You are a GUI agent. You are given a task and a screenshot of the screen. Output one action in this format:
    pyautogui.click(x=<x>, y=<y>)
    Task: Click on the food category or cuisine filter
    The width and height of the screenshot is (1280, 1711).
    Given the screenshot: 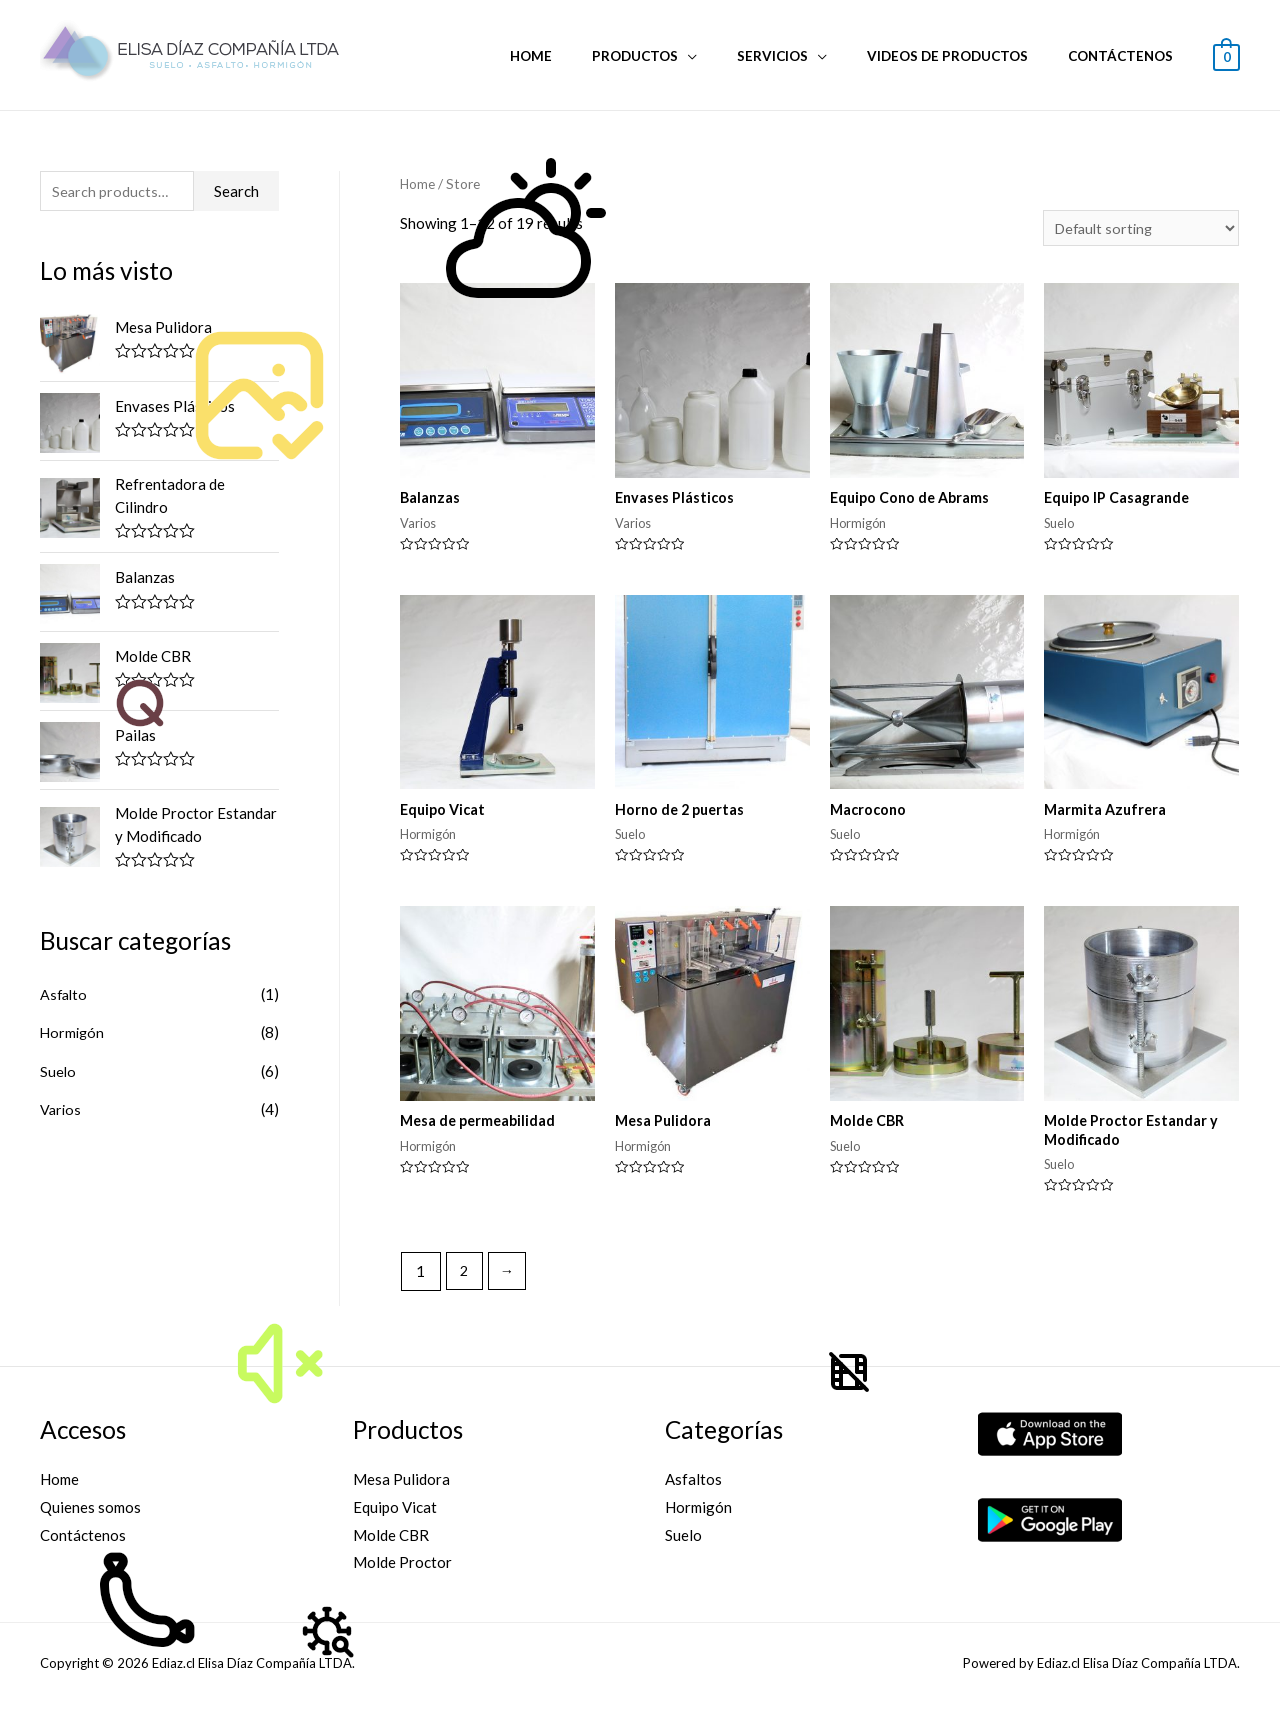 What is the action you would take?
    pyautogui.click(x=145, y=1602)
    